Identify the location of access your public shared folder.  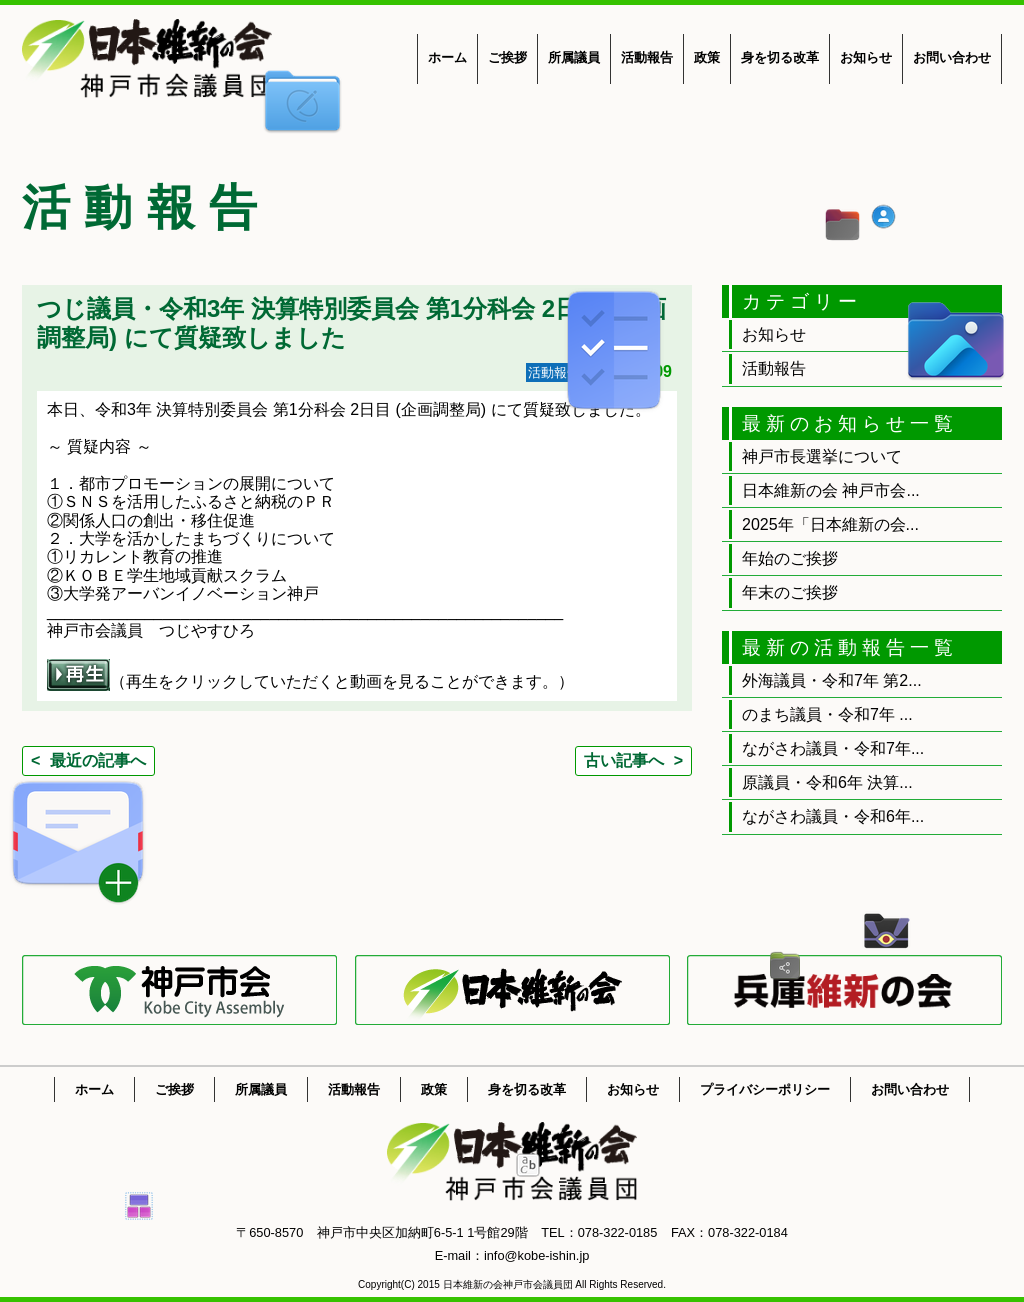
(785, 965).